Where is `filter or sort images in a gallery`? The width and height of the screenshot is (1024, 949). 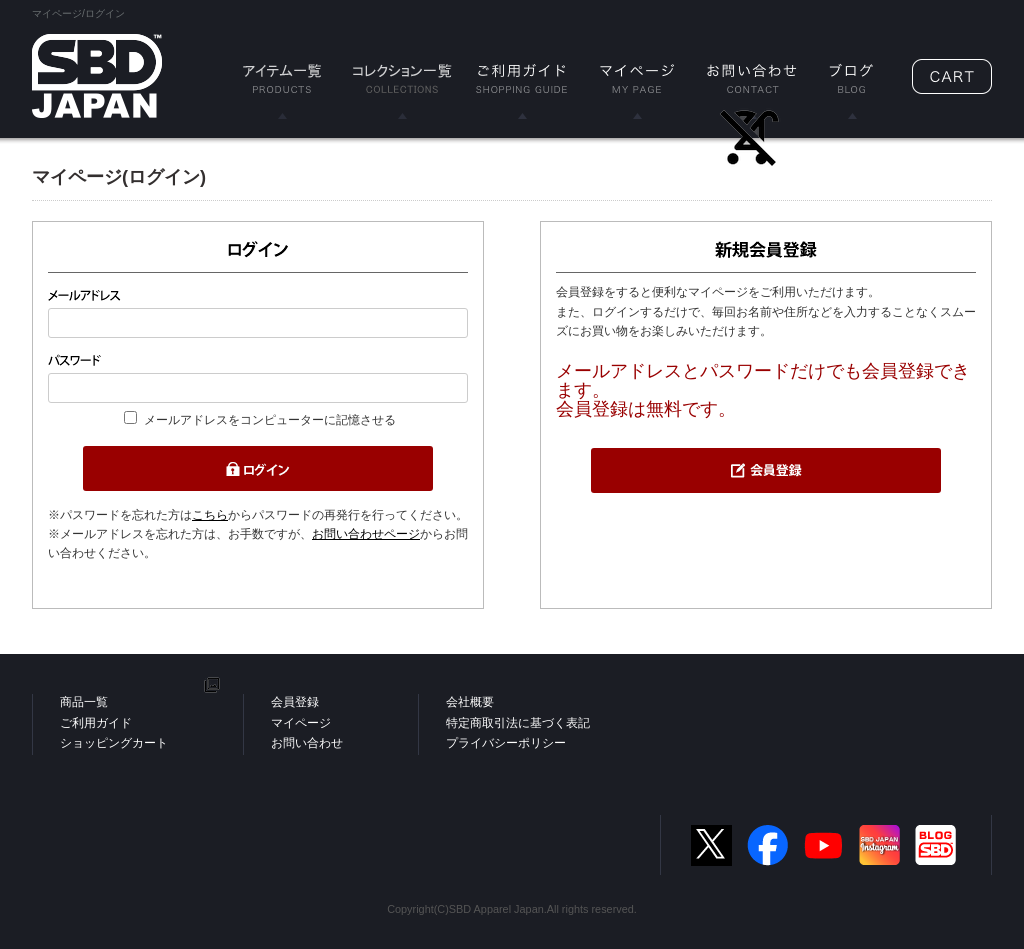 filter or sort images in a gallery is located at coordinates (212, 685).